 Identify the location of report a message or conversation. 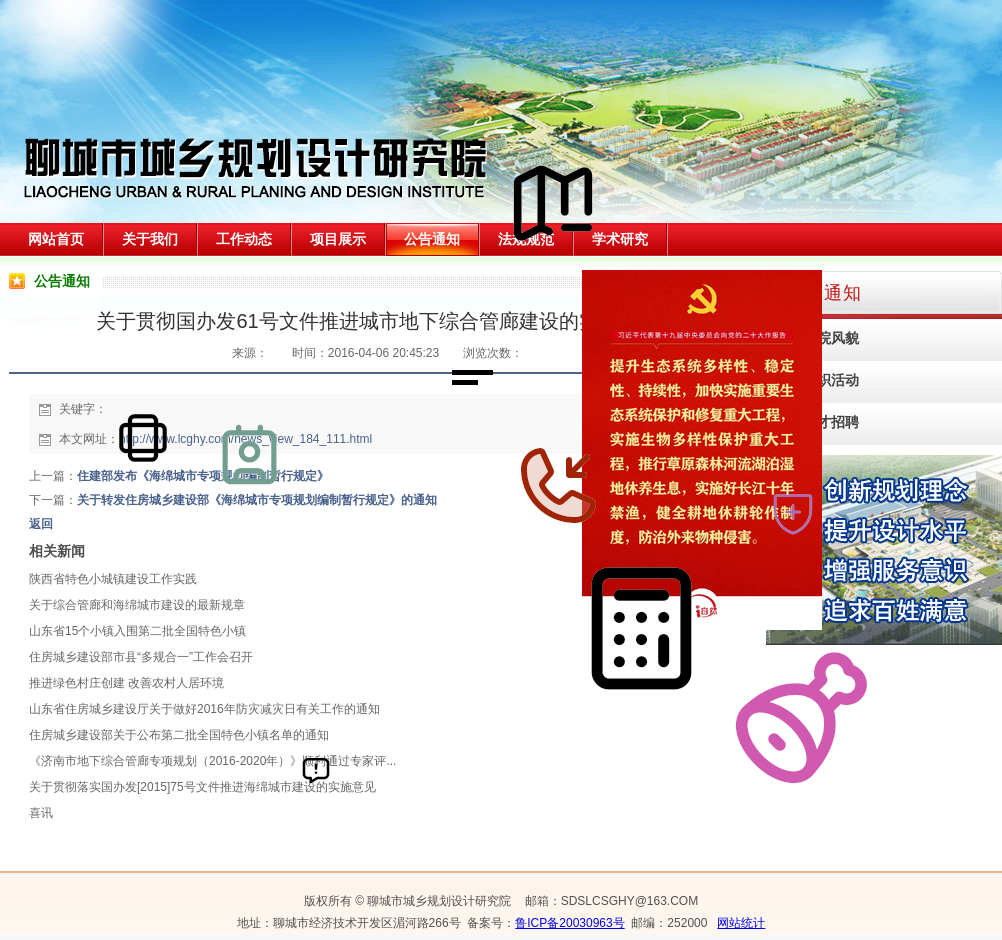
(316, 770).